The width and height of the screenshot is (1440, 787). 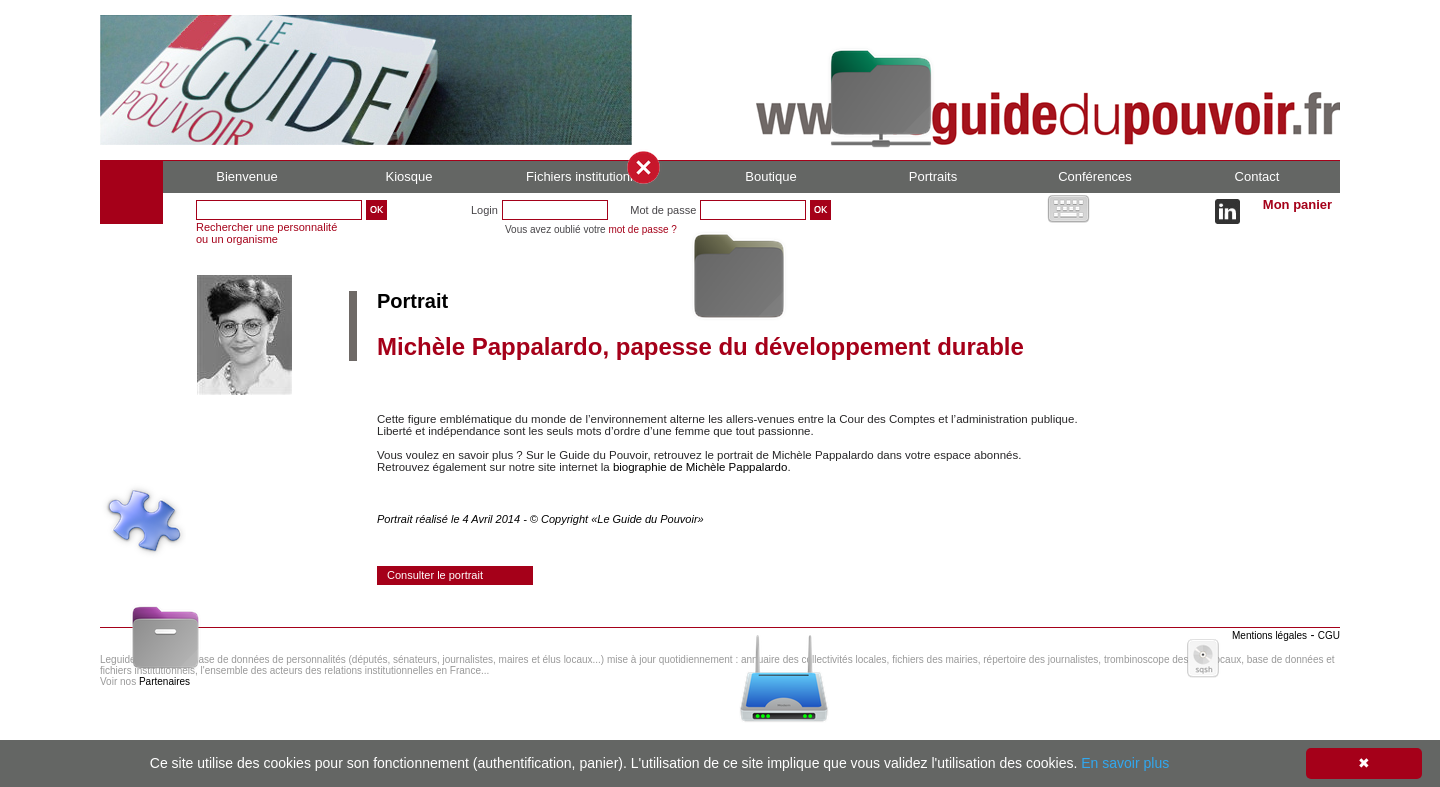 What do you see at coordinates (881, 97) in the screenshot?
I see `access files stored on a remote server` at bounding box center [881, 97].